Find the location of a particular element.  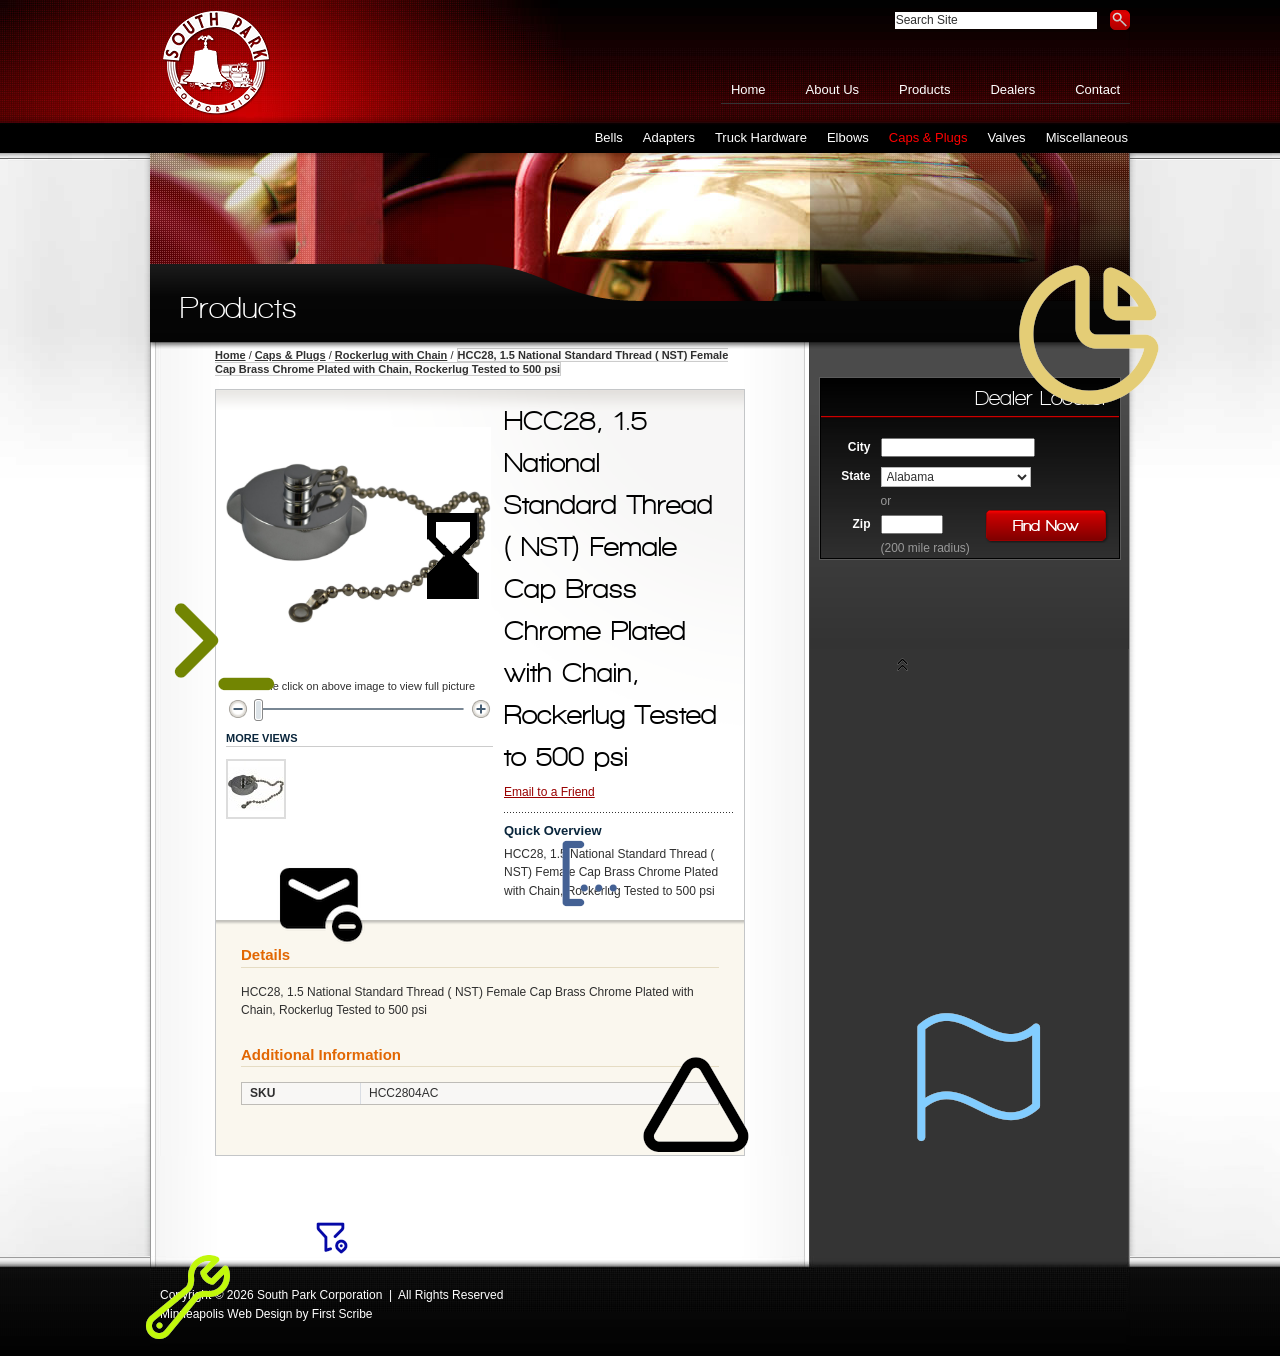

open terminal or command line interface is located at coordinates (224, 640).